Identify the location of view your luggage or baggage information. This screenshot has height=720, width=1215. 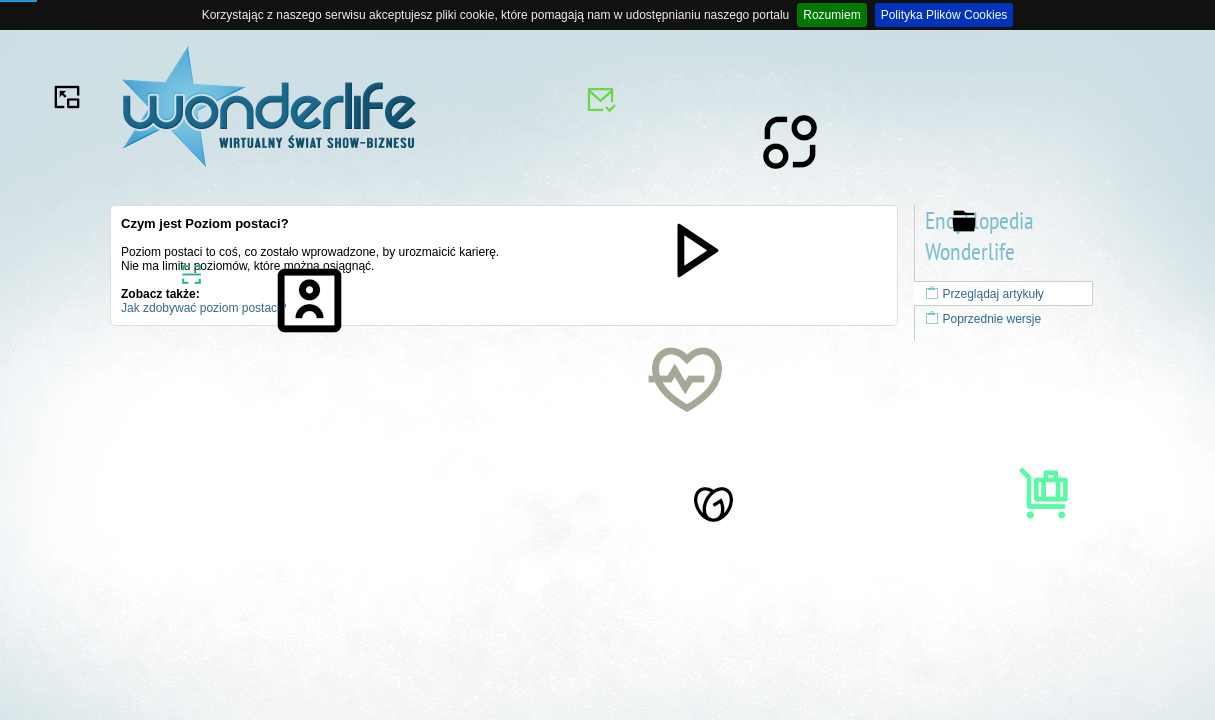
(1046, 492).